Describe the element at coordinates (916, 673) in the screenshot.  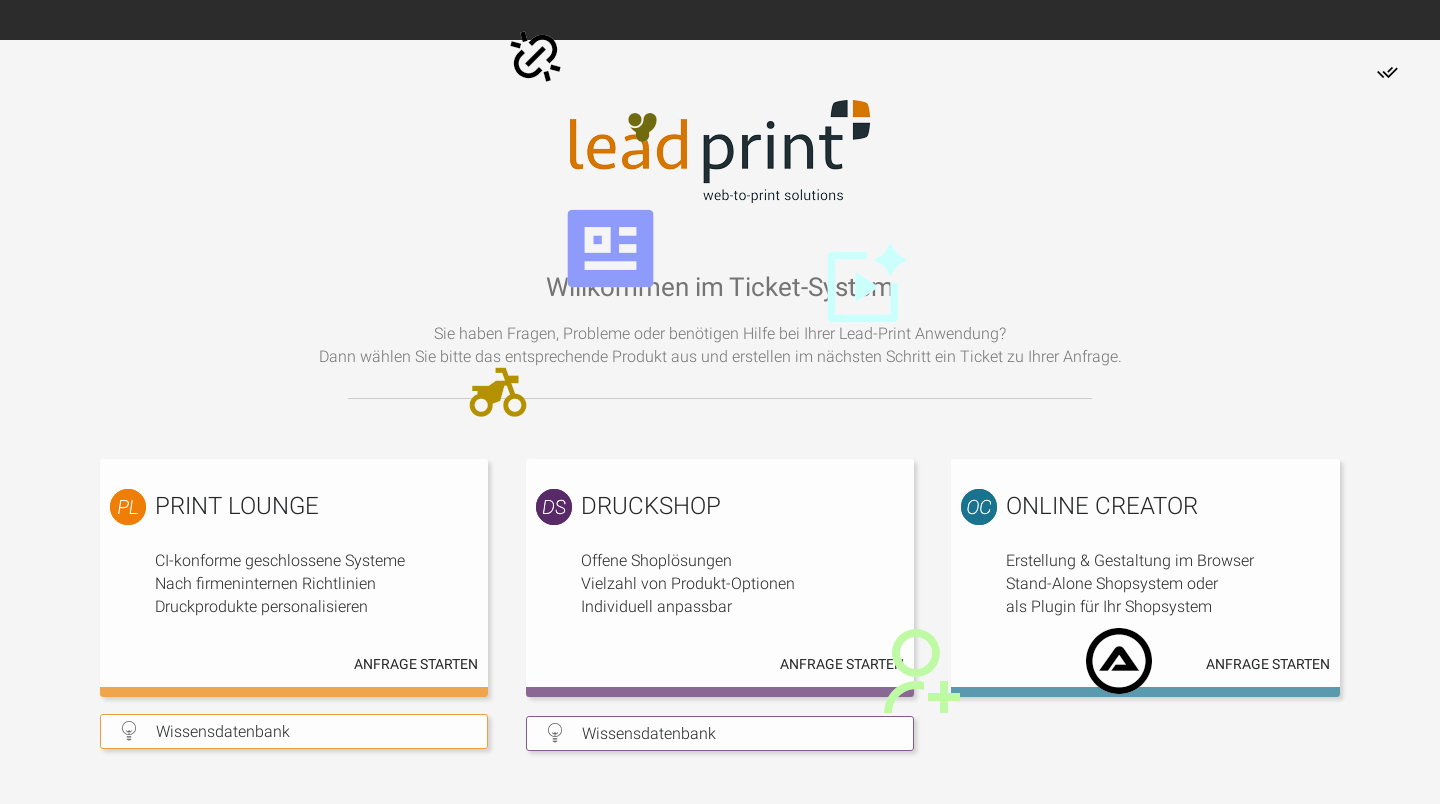
I see `add a new user or contact` at that location.